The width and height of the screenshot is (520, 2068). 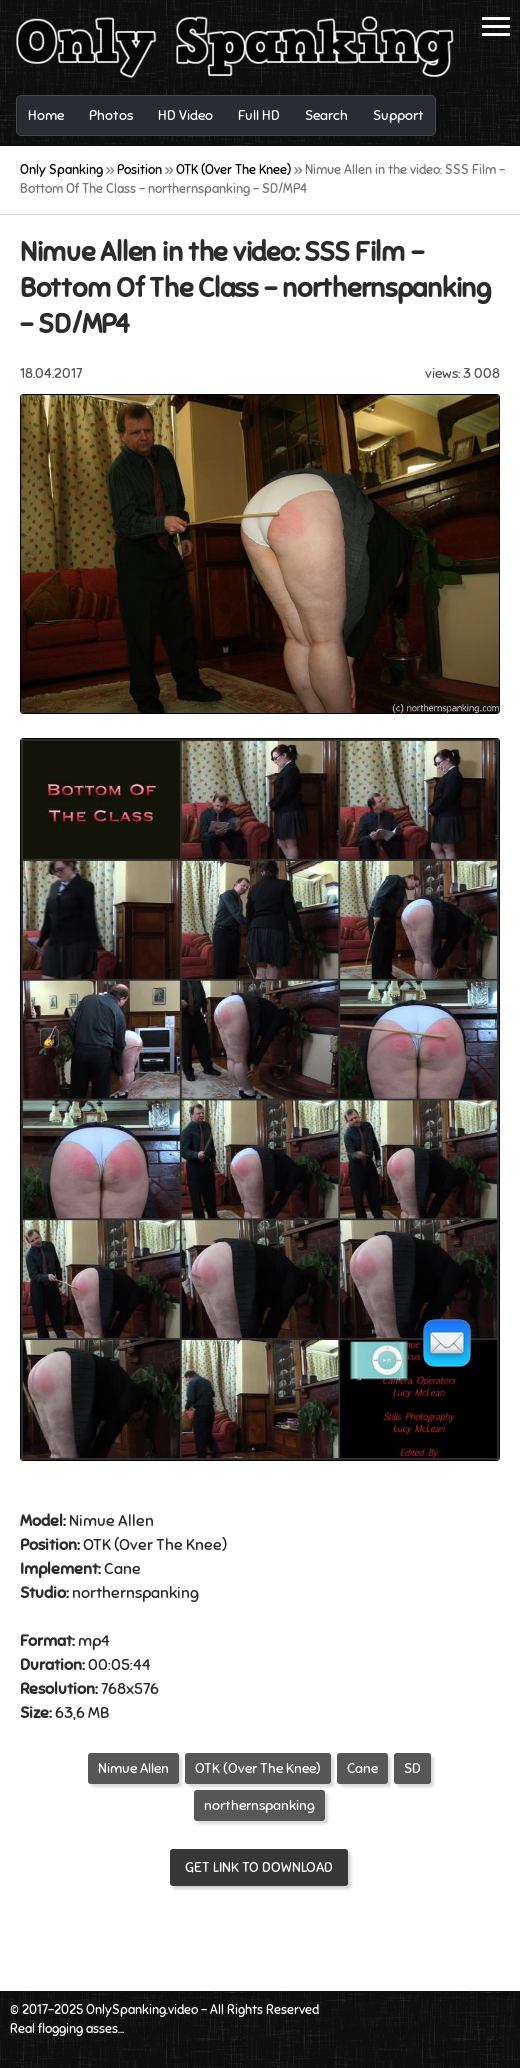 What do you see at coordinates (379, 1350) in the screenshot?
I see `iPod shuffle device connected` at bounding box center [379, 1350].